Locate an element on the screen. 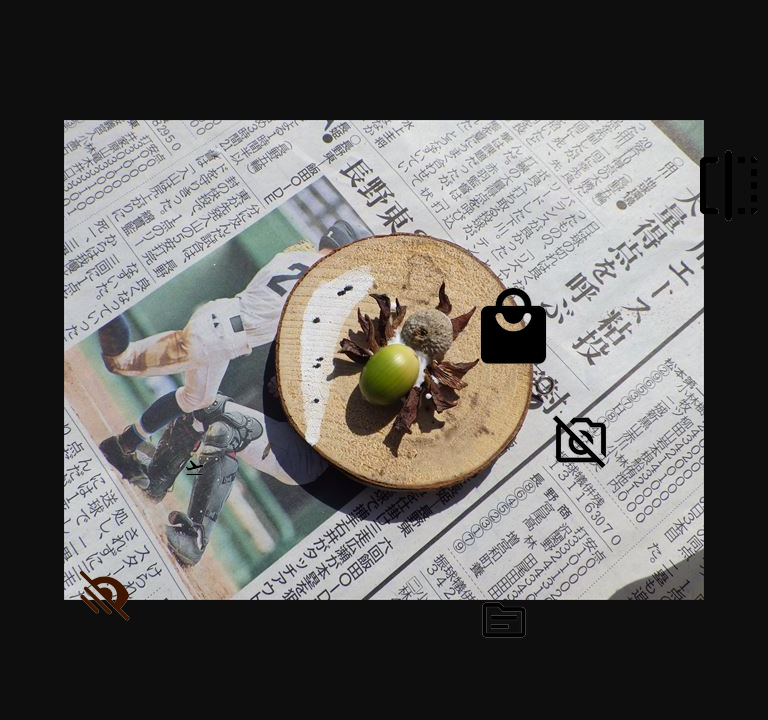 The width and height of the screenshot is (768, 720). view flight departure information is located at coordinates (194, 467).